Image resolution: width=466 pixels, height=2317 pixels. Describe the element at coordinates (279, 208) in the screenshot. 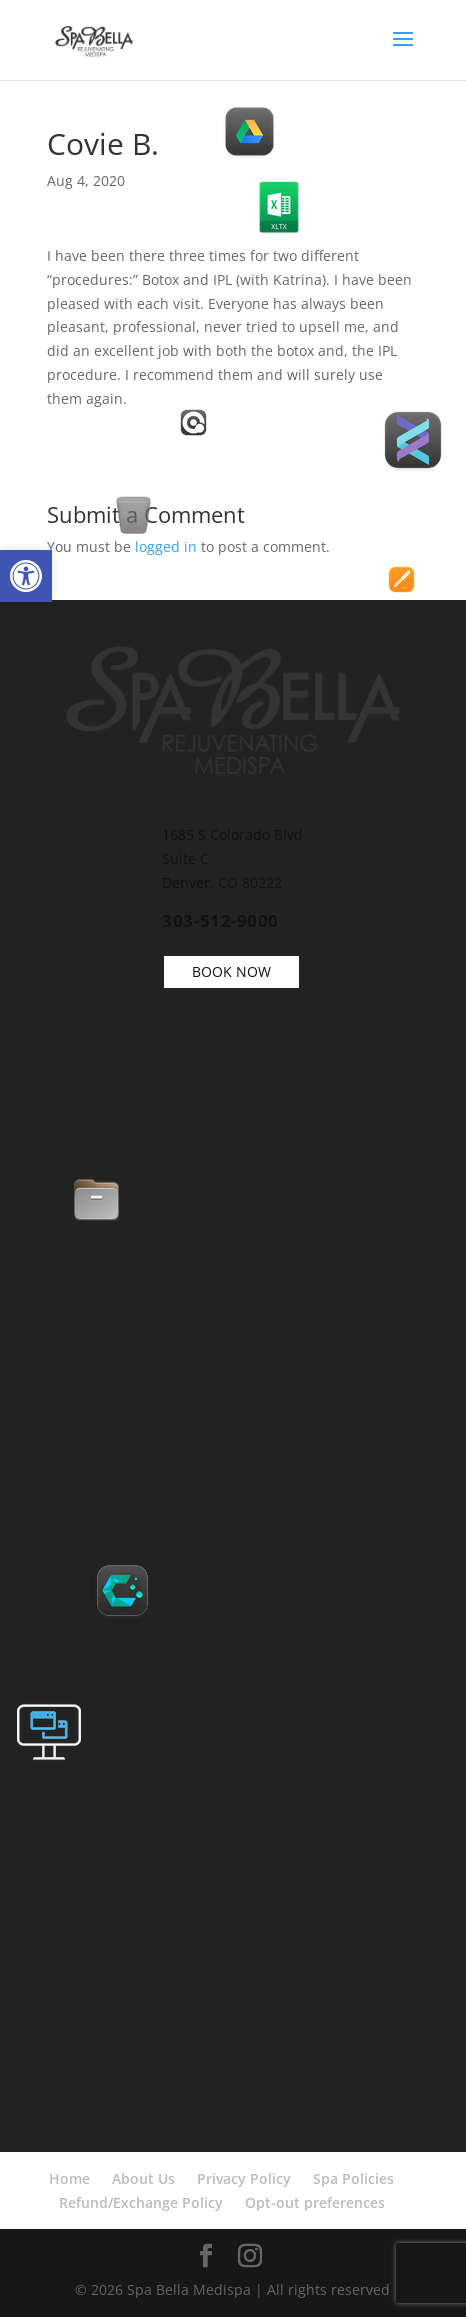

I see `excel spreadsheet template file` at that location.